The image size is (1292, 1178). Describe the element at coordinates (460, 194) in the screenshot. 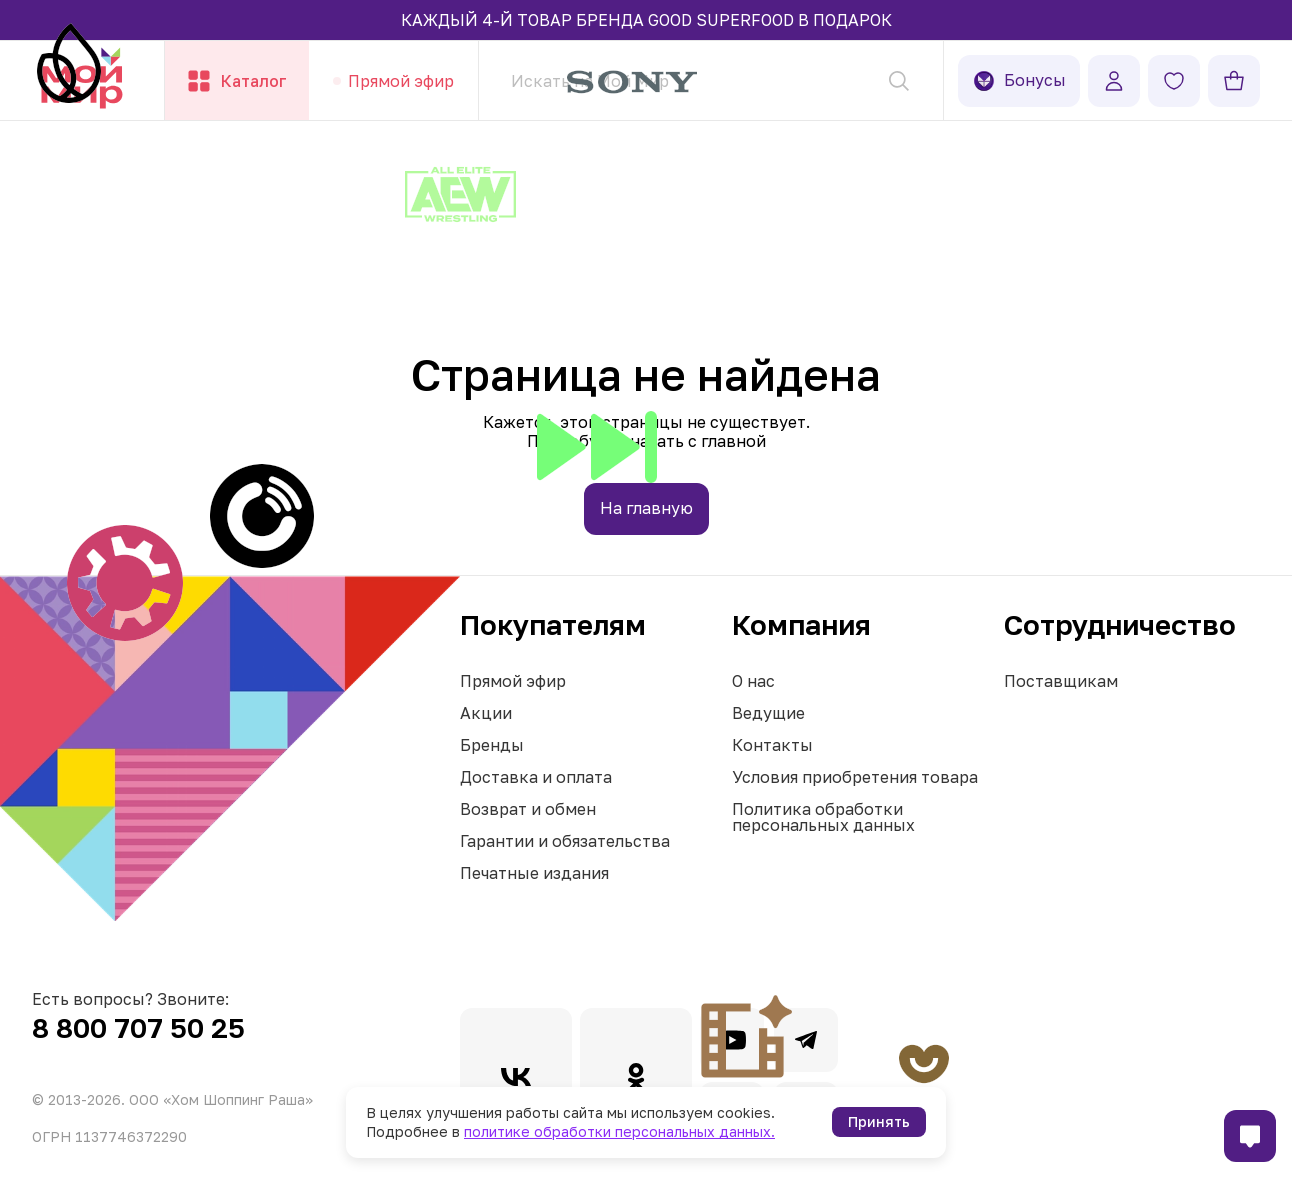

I see `visit the All Elite Wrestling website` at that location.